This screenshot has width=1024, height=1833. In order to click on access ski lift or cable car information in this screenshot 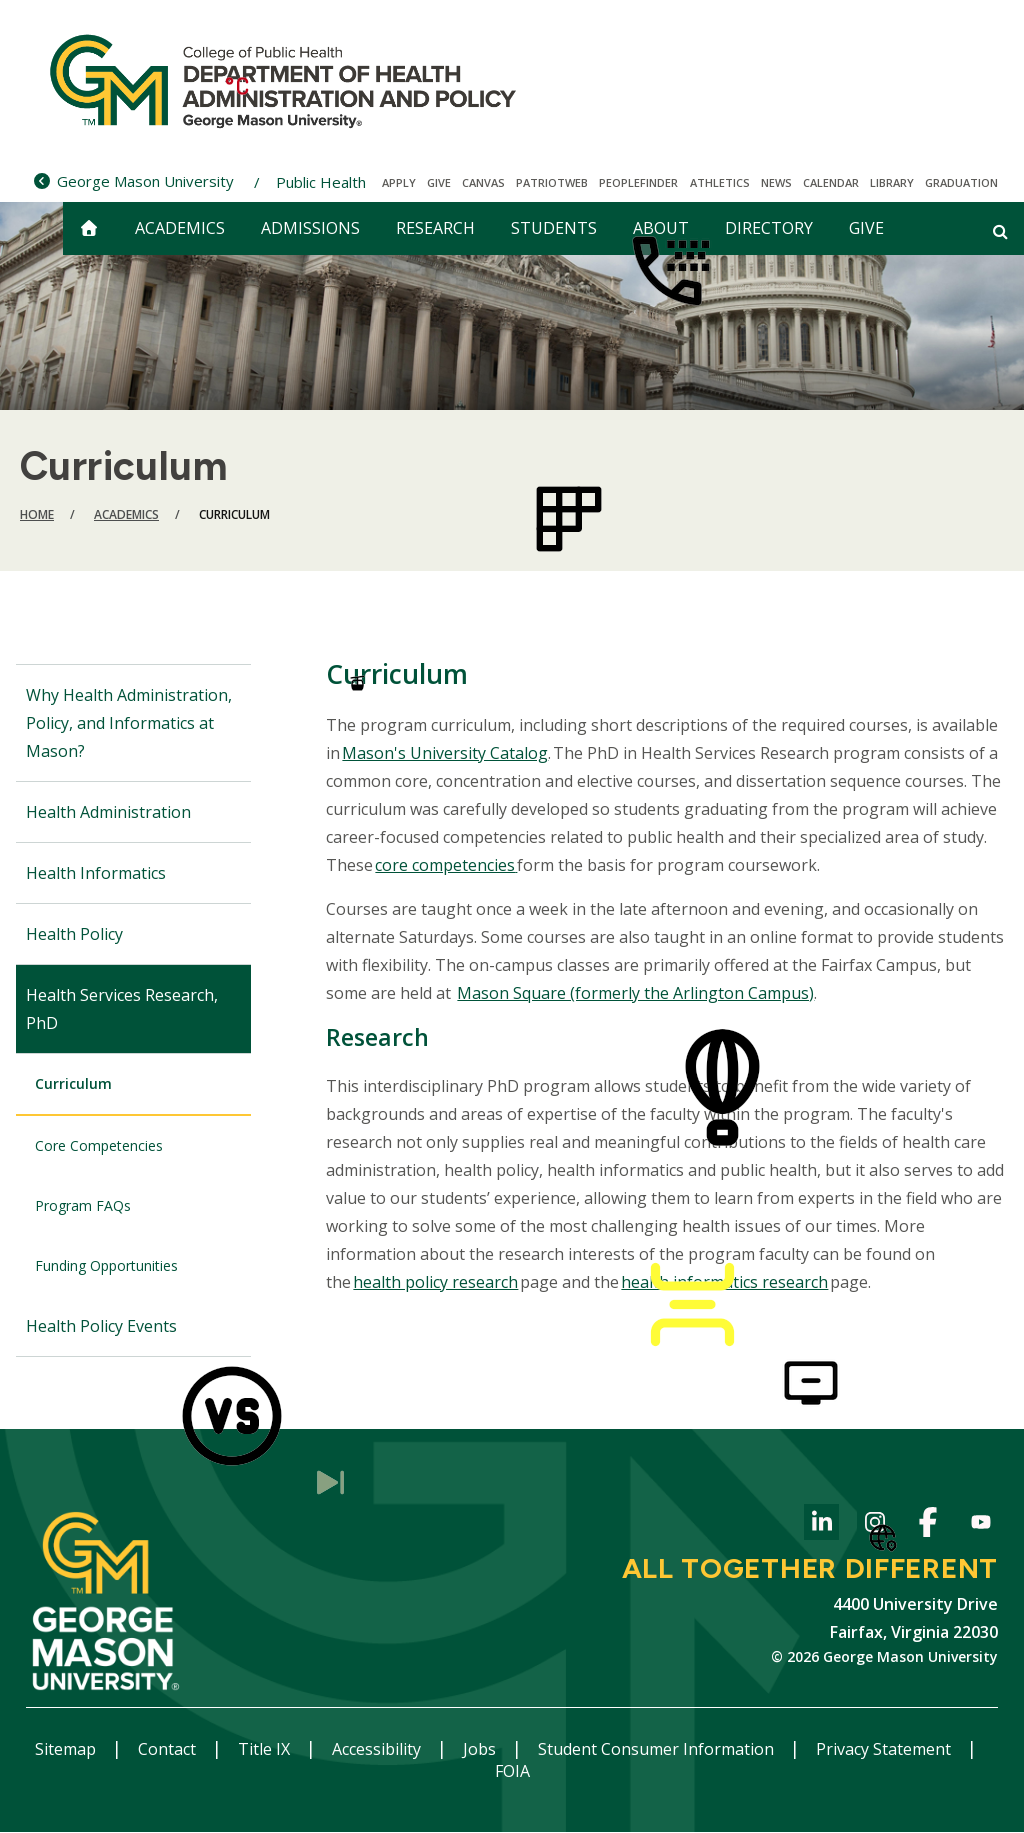, I will do `click(357, 683)`.